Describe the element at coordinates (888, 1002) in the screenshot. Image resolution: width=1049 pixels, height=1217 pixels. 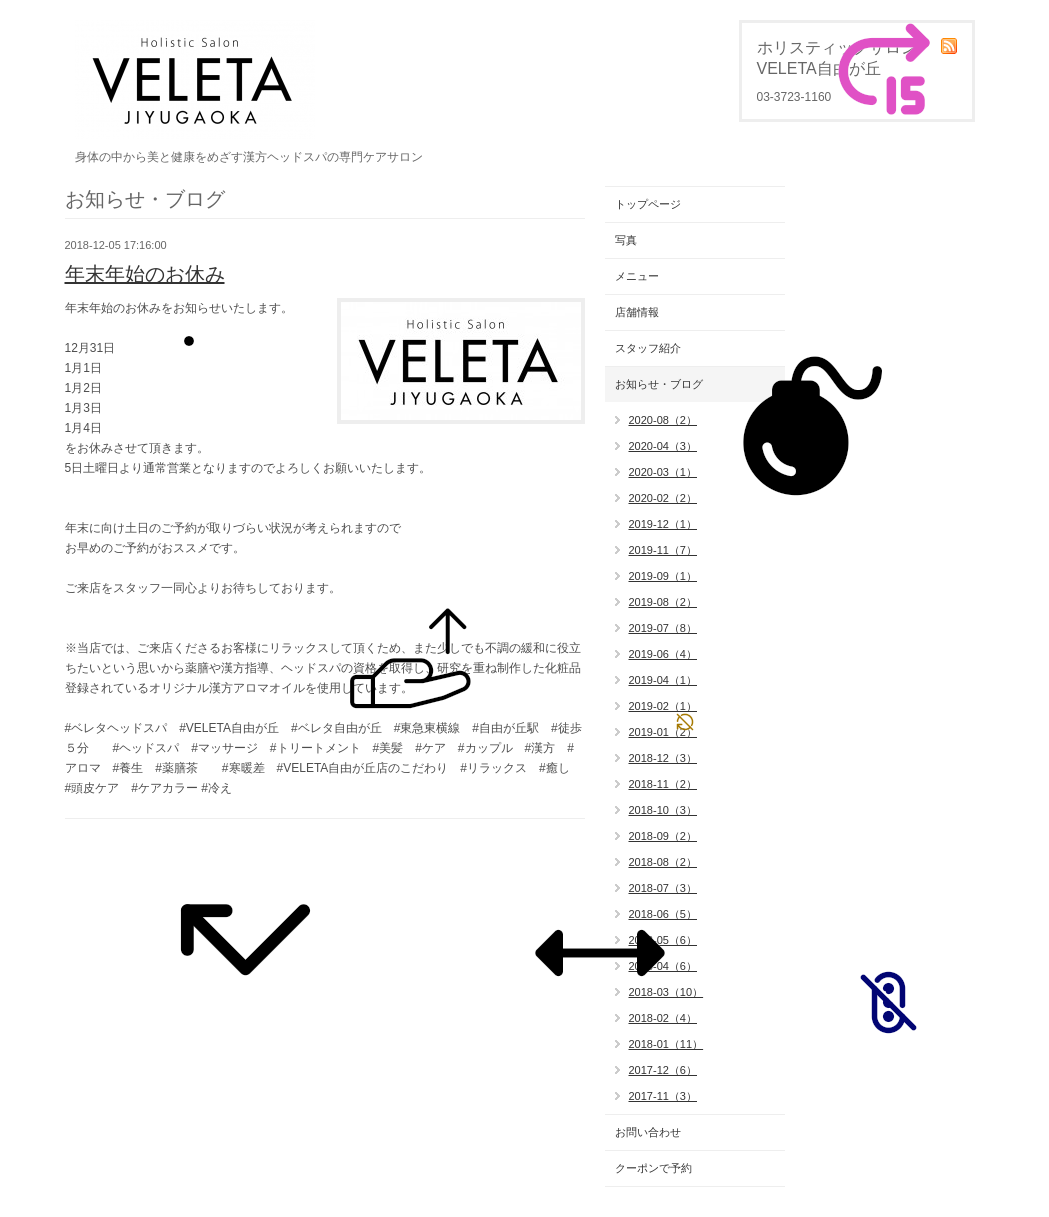
I see `traffic light system disabled or offline` at that location.